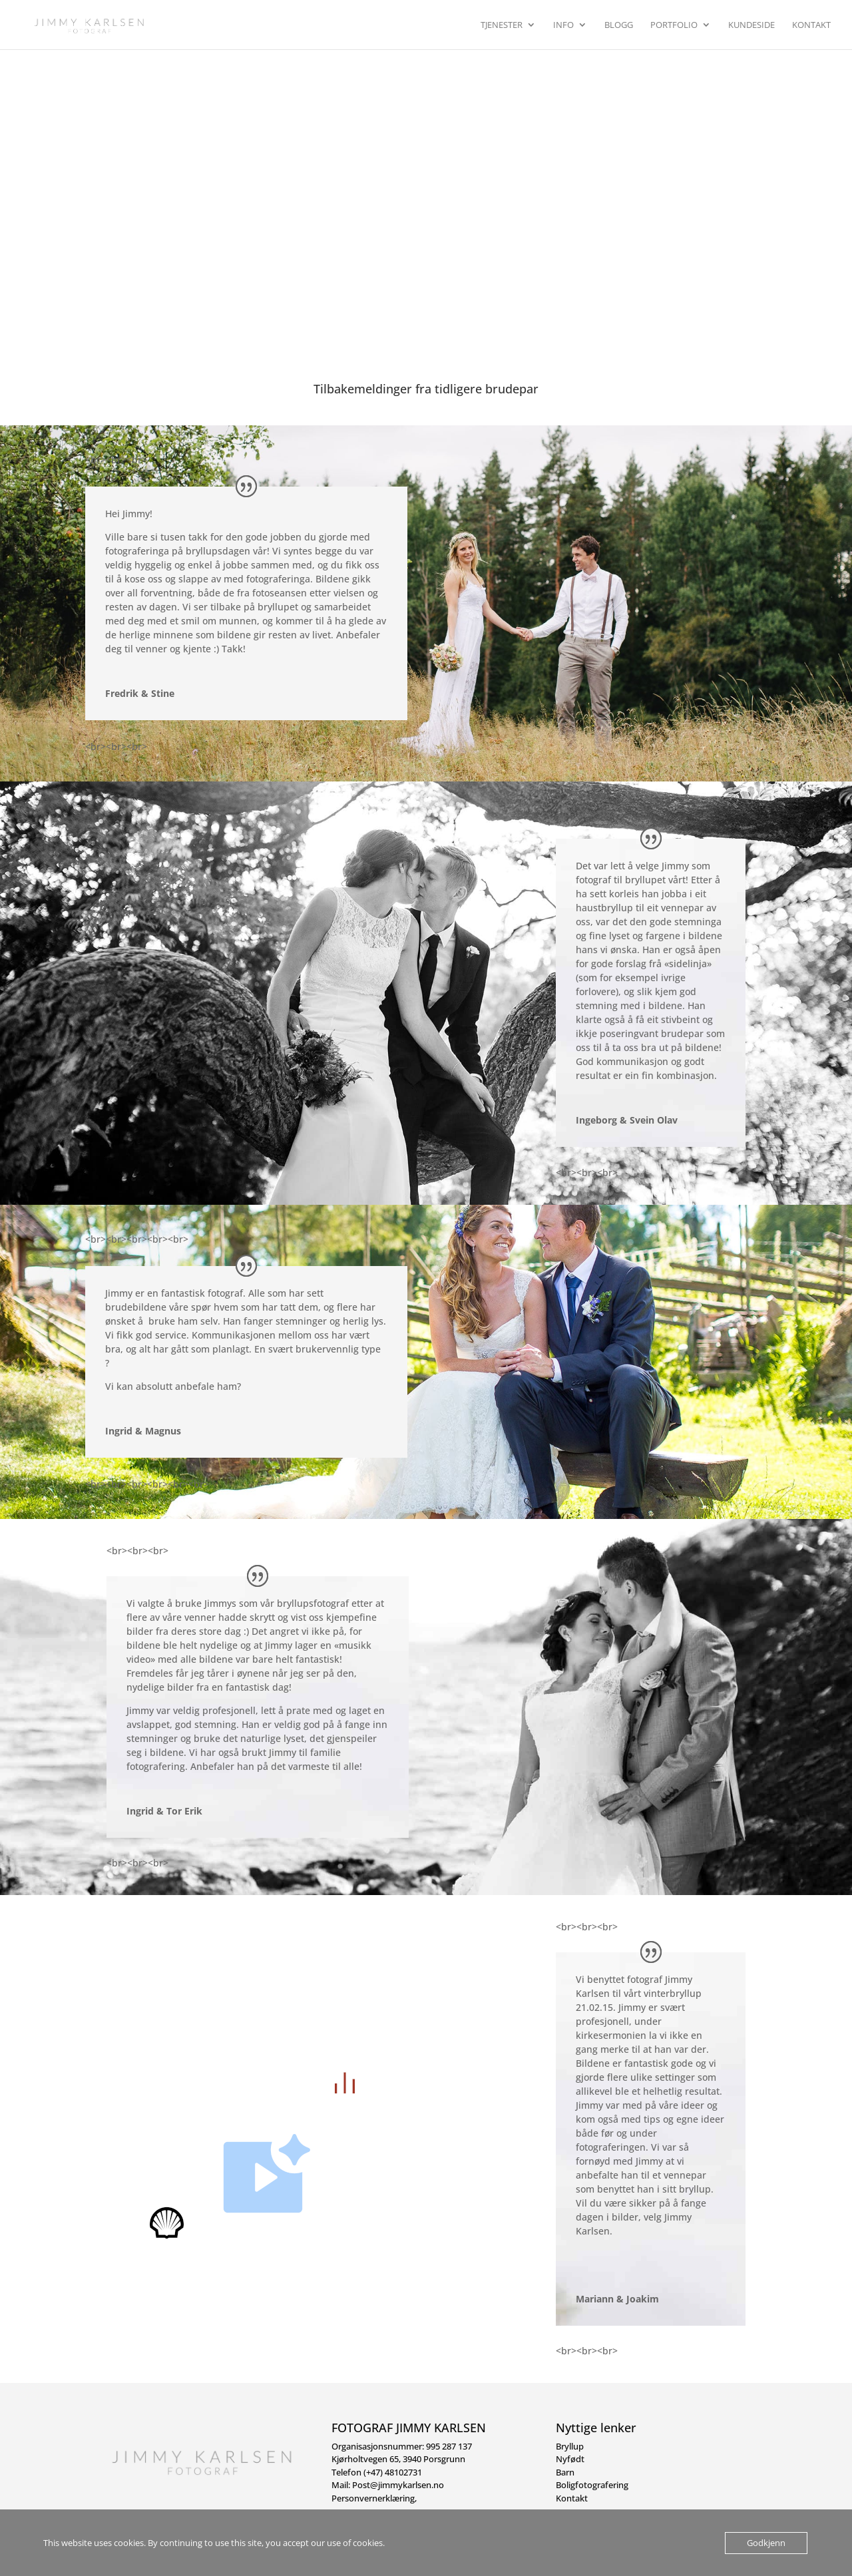  I want to click on shell oil company logo, so click(166, 2223).